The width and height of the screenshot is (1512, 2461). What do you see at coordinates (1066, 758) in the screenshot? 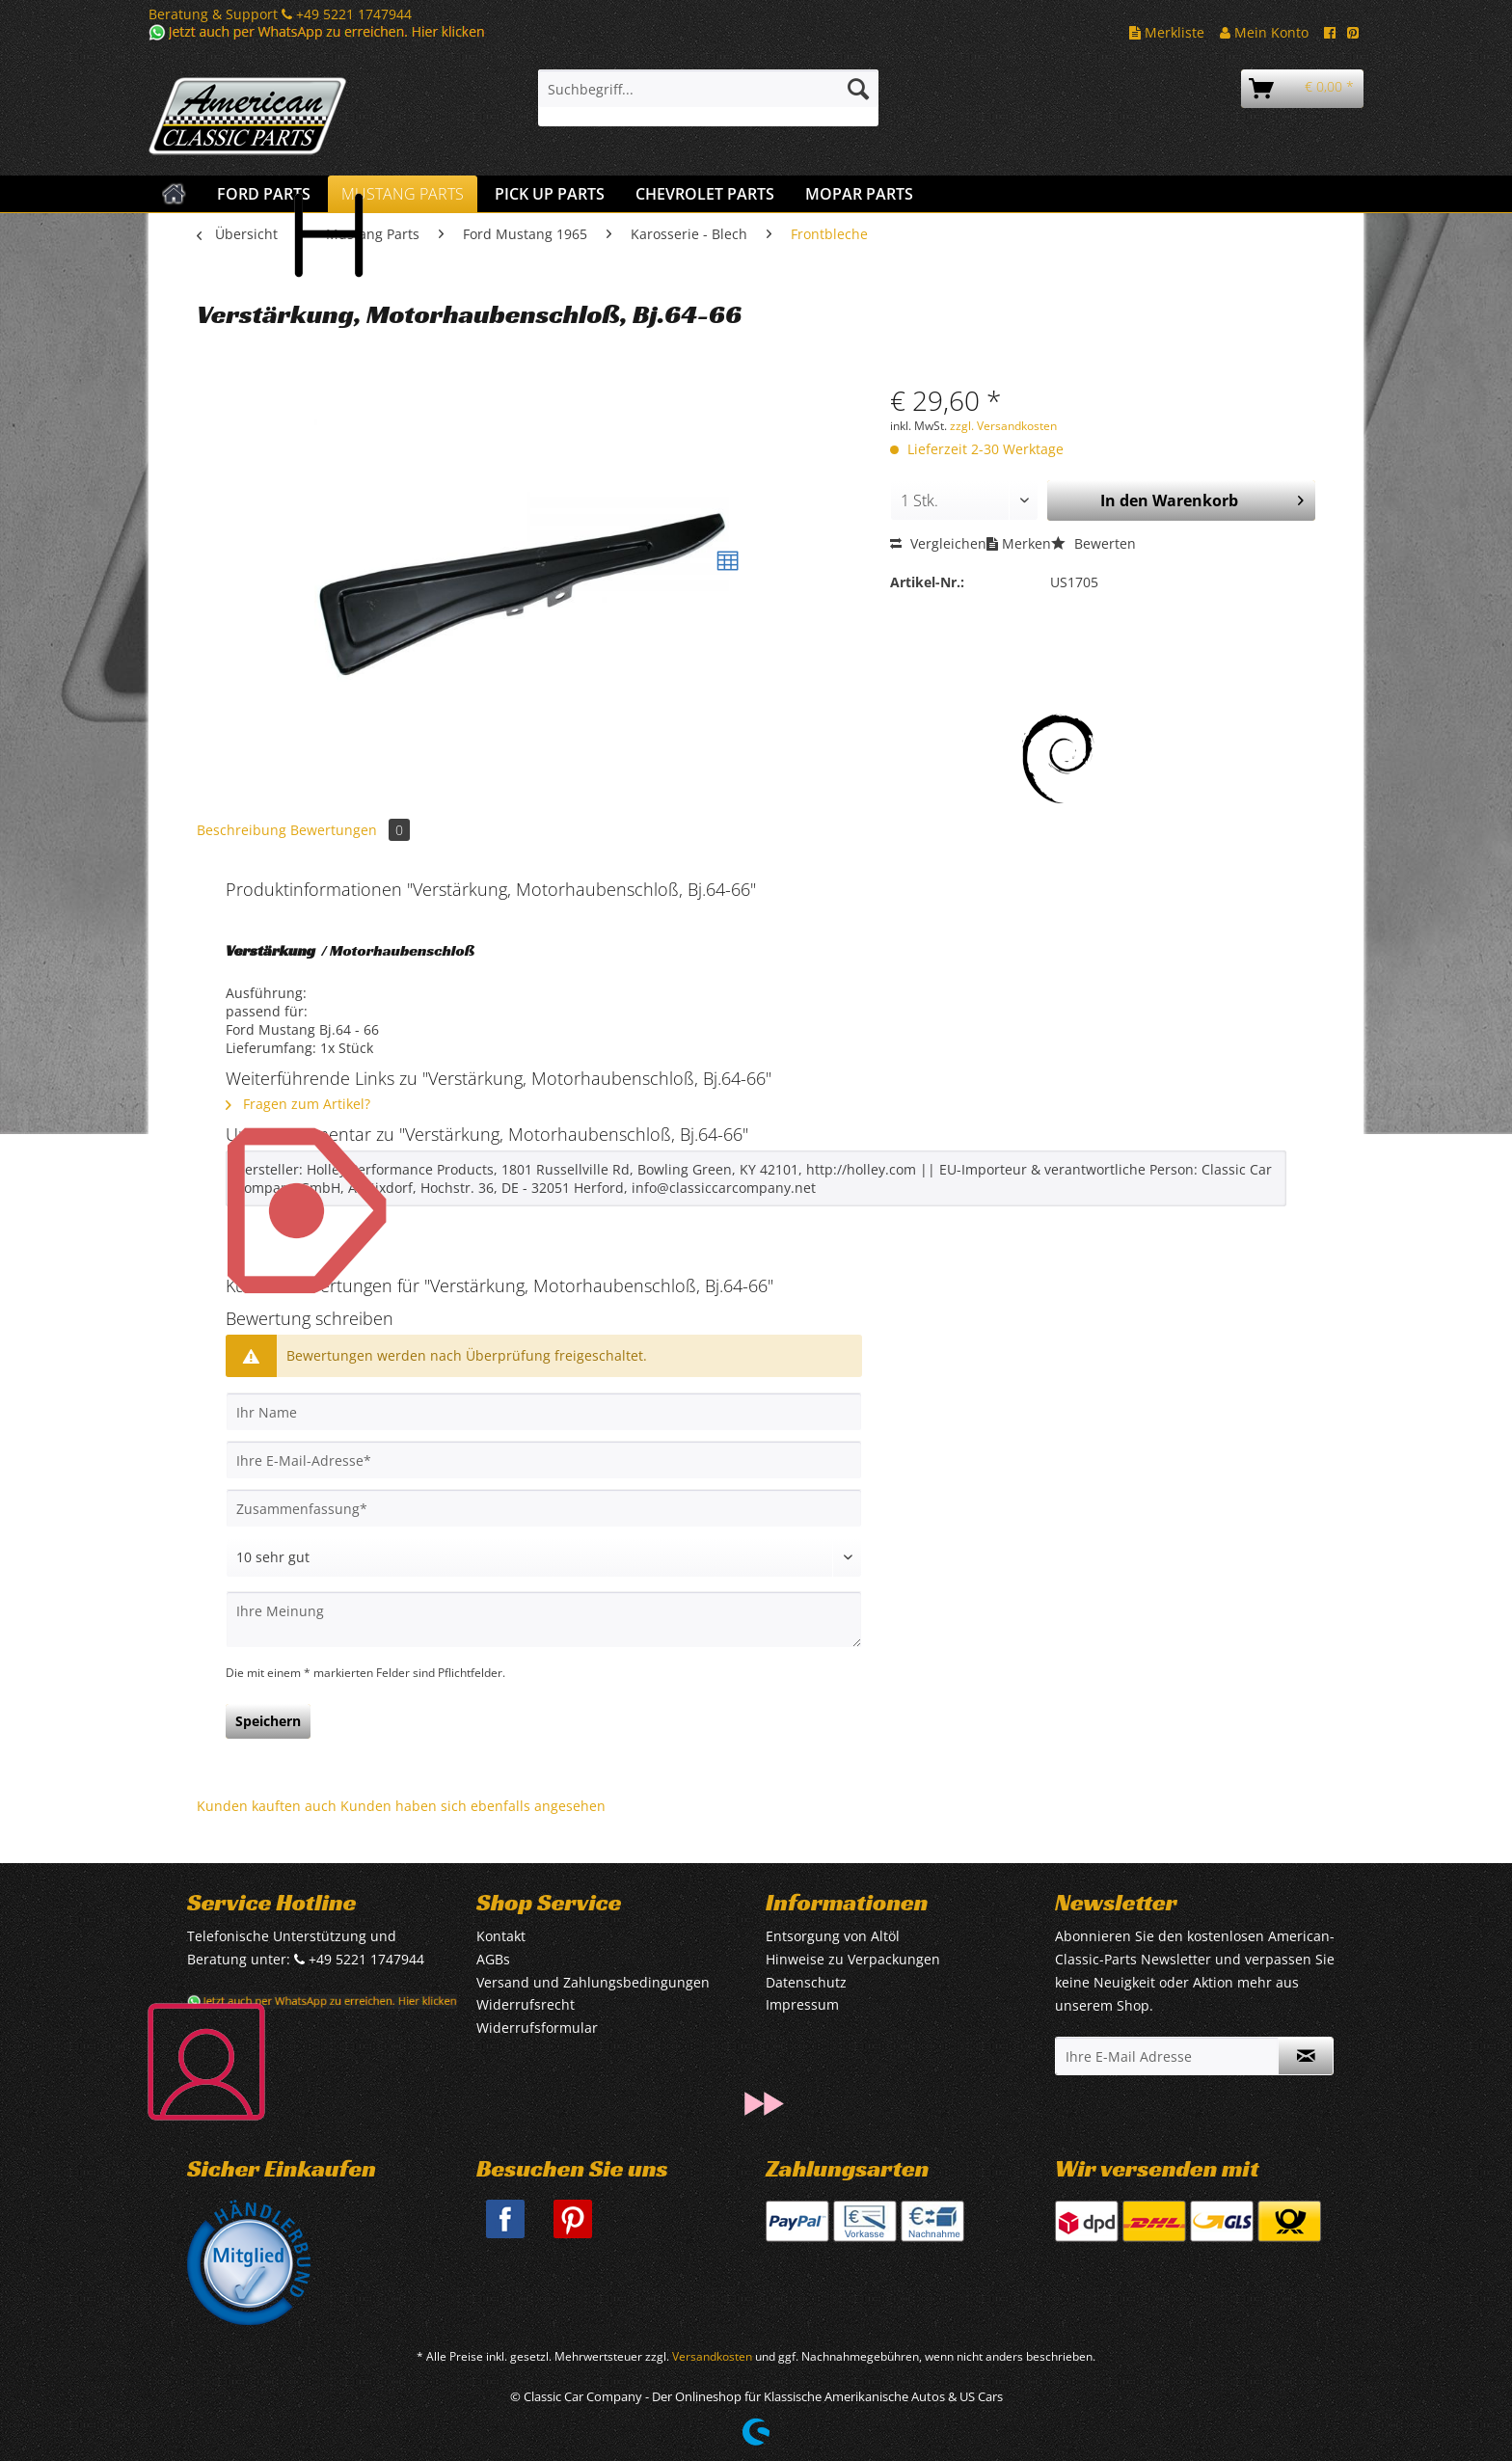
I see `open a debian linux terminal session` at bounding box center [1066, 758].